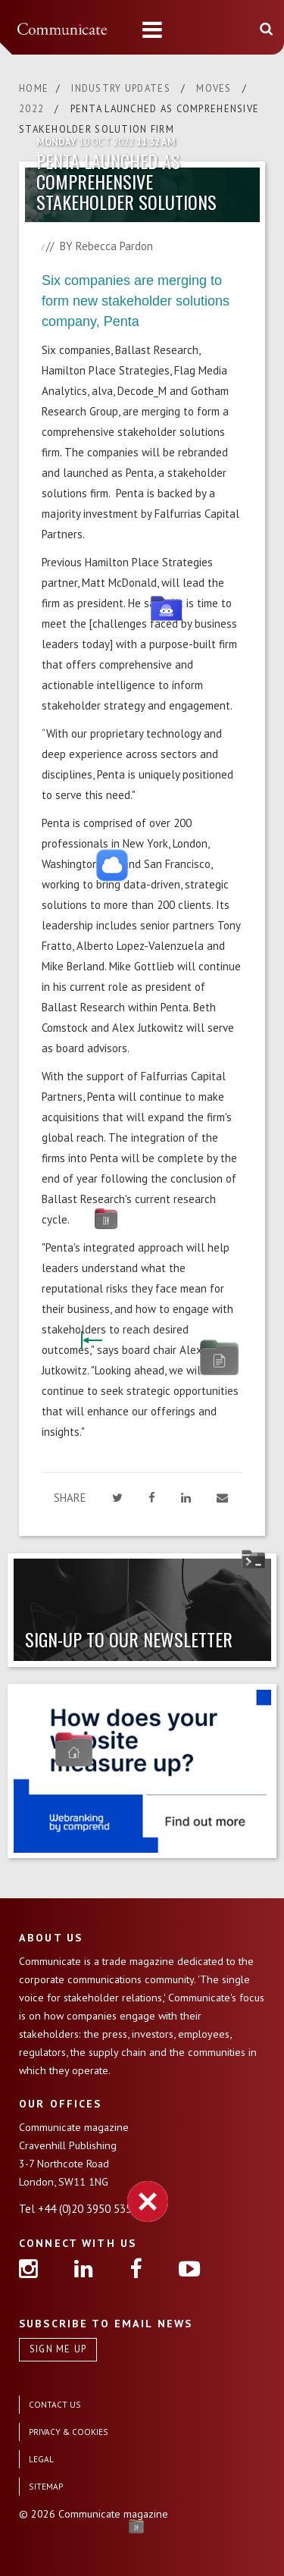  What do you see at coordinates (136, 2526) in the screenshot?
I see `access your templates folder` at bounding box center [136, 2526].